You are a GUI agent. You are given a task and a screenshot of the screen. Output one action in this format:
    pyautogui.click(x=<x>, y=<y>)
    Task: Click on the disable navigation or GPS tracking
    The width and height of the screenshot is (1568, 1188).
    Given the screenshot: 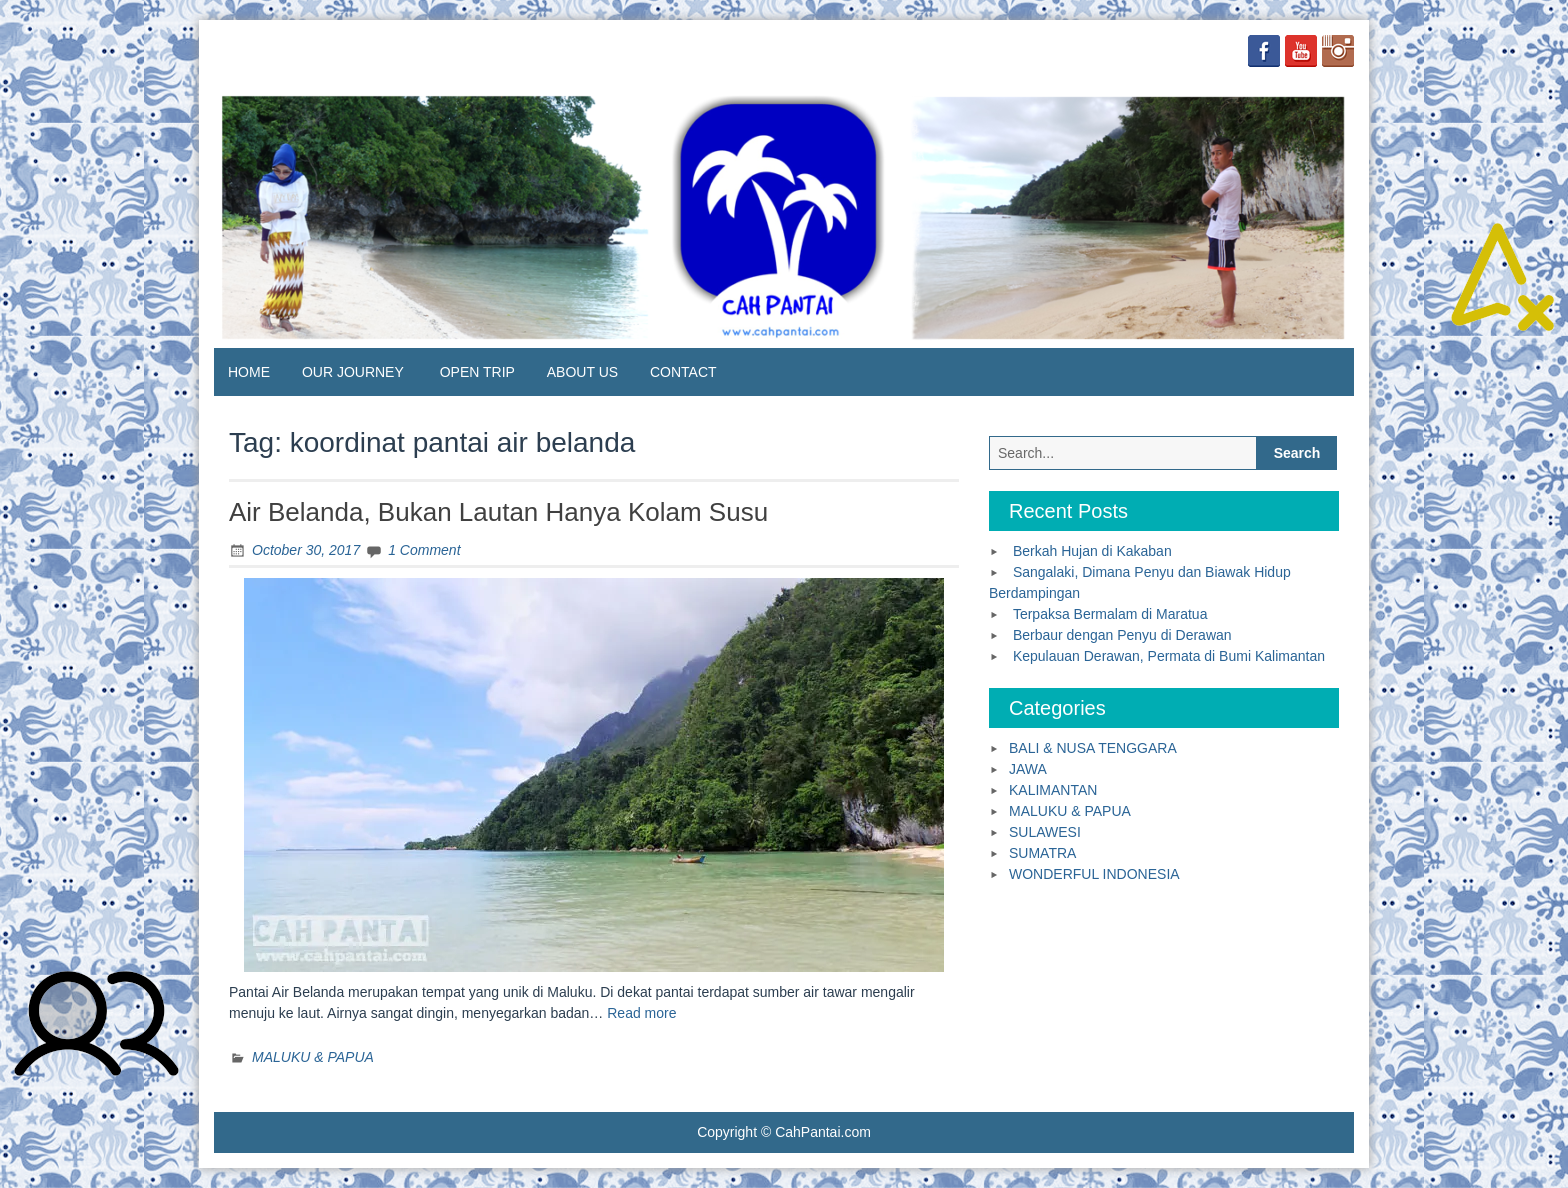 What is the action you would take?
    pyautogui.click(x=1497, y=274)
    